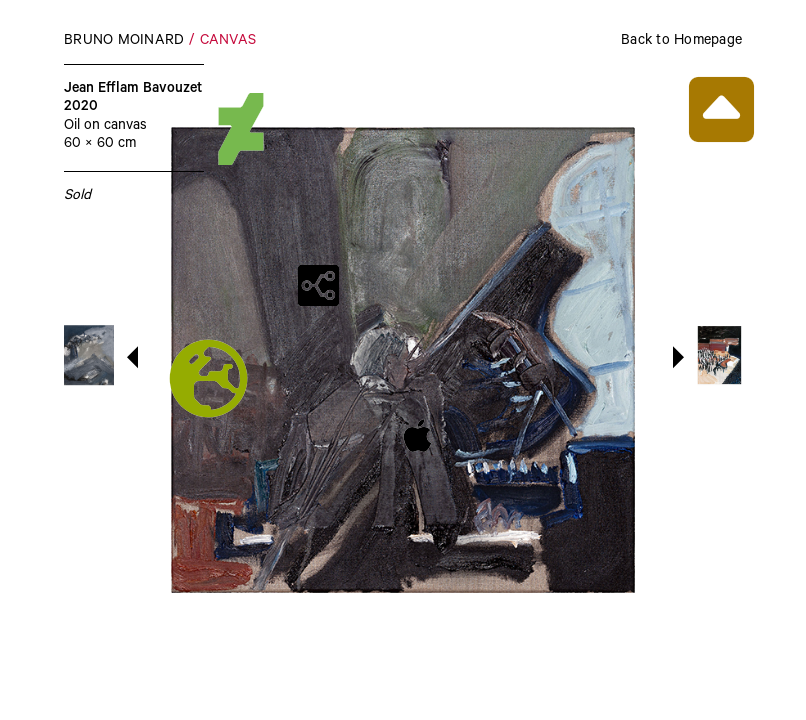  I want to click on visit deviantart profile or page, so click(241, 129).